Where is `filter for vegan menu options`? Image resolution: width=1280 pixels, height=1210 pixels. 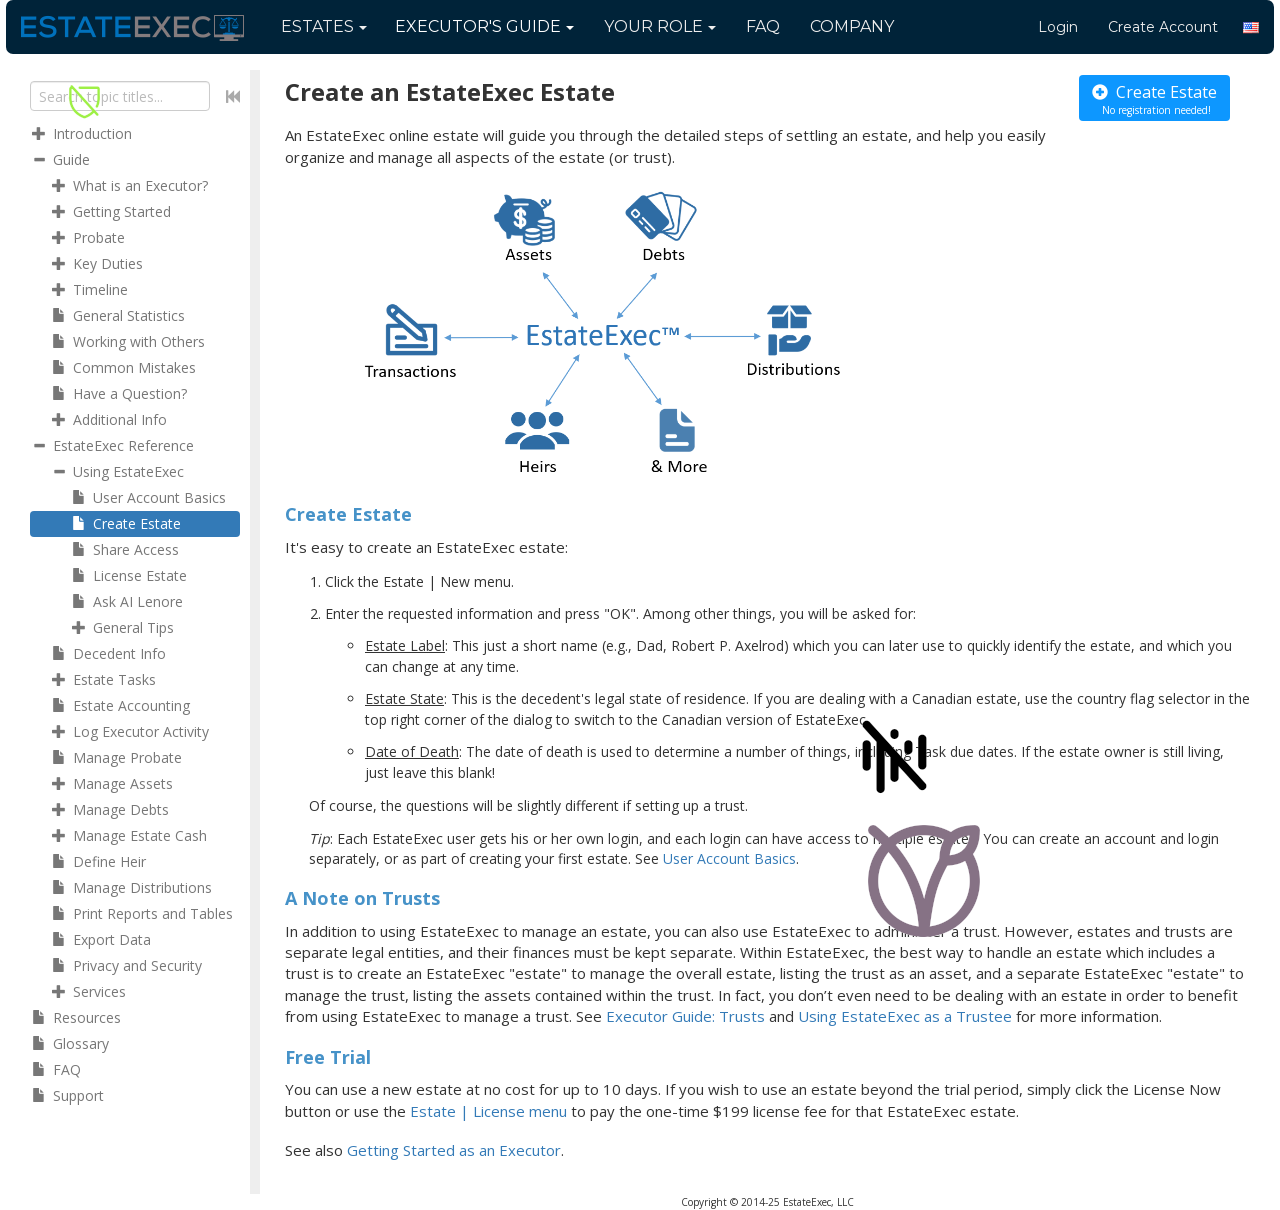
filter for vegan menu options is located at coordinates (924, 881).